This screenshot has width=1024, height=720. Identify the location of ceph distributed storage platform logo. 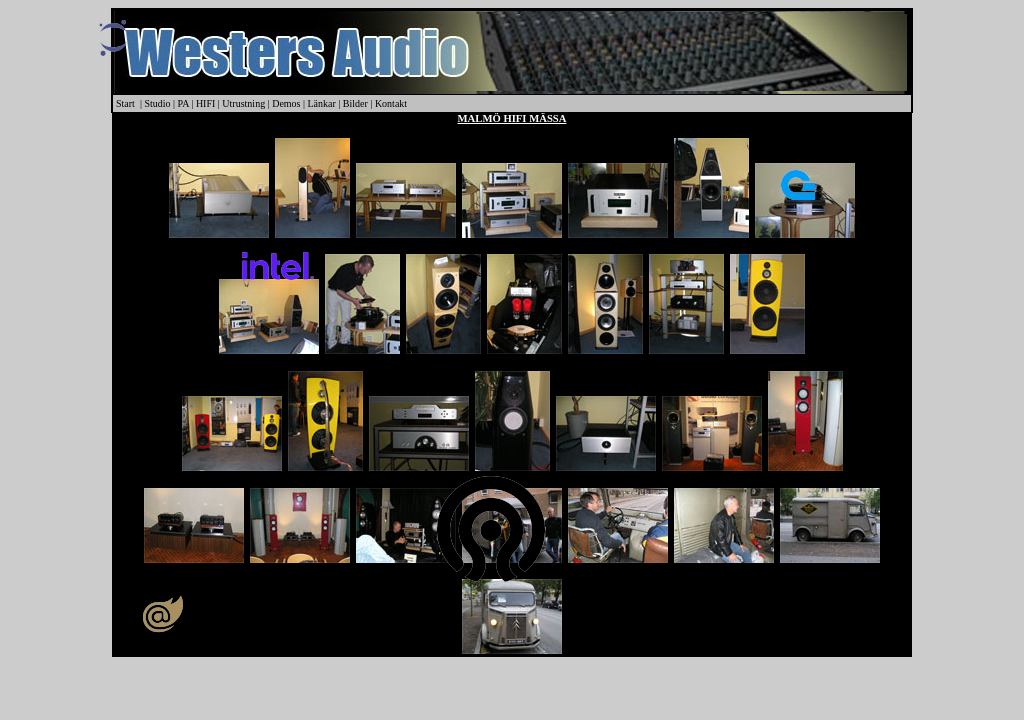
(491, 529).